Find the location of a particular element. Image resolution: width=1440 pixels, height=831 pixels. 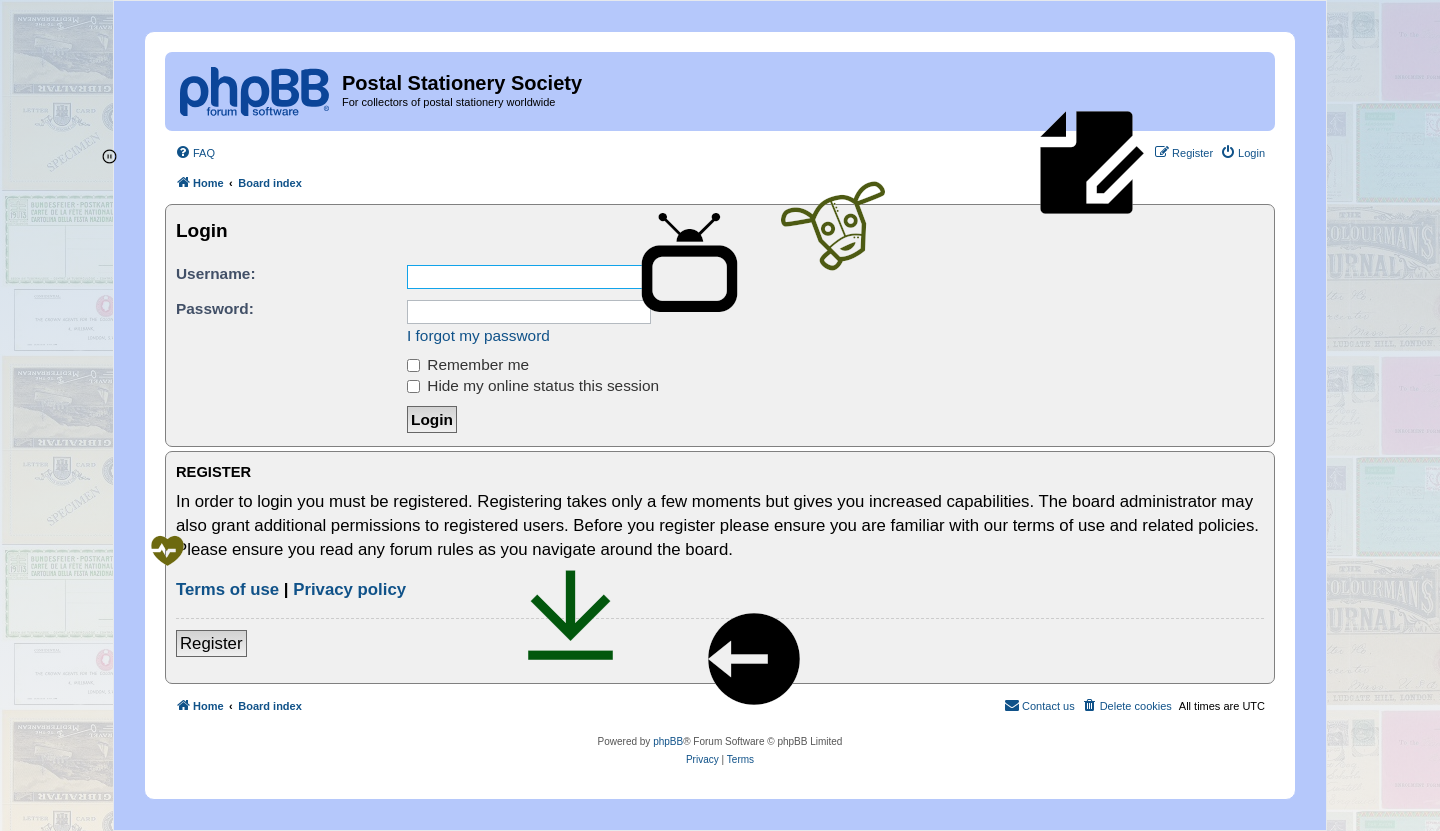

download a file or document is located at coordinates (570, 617).